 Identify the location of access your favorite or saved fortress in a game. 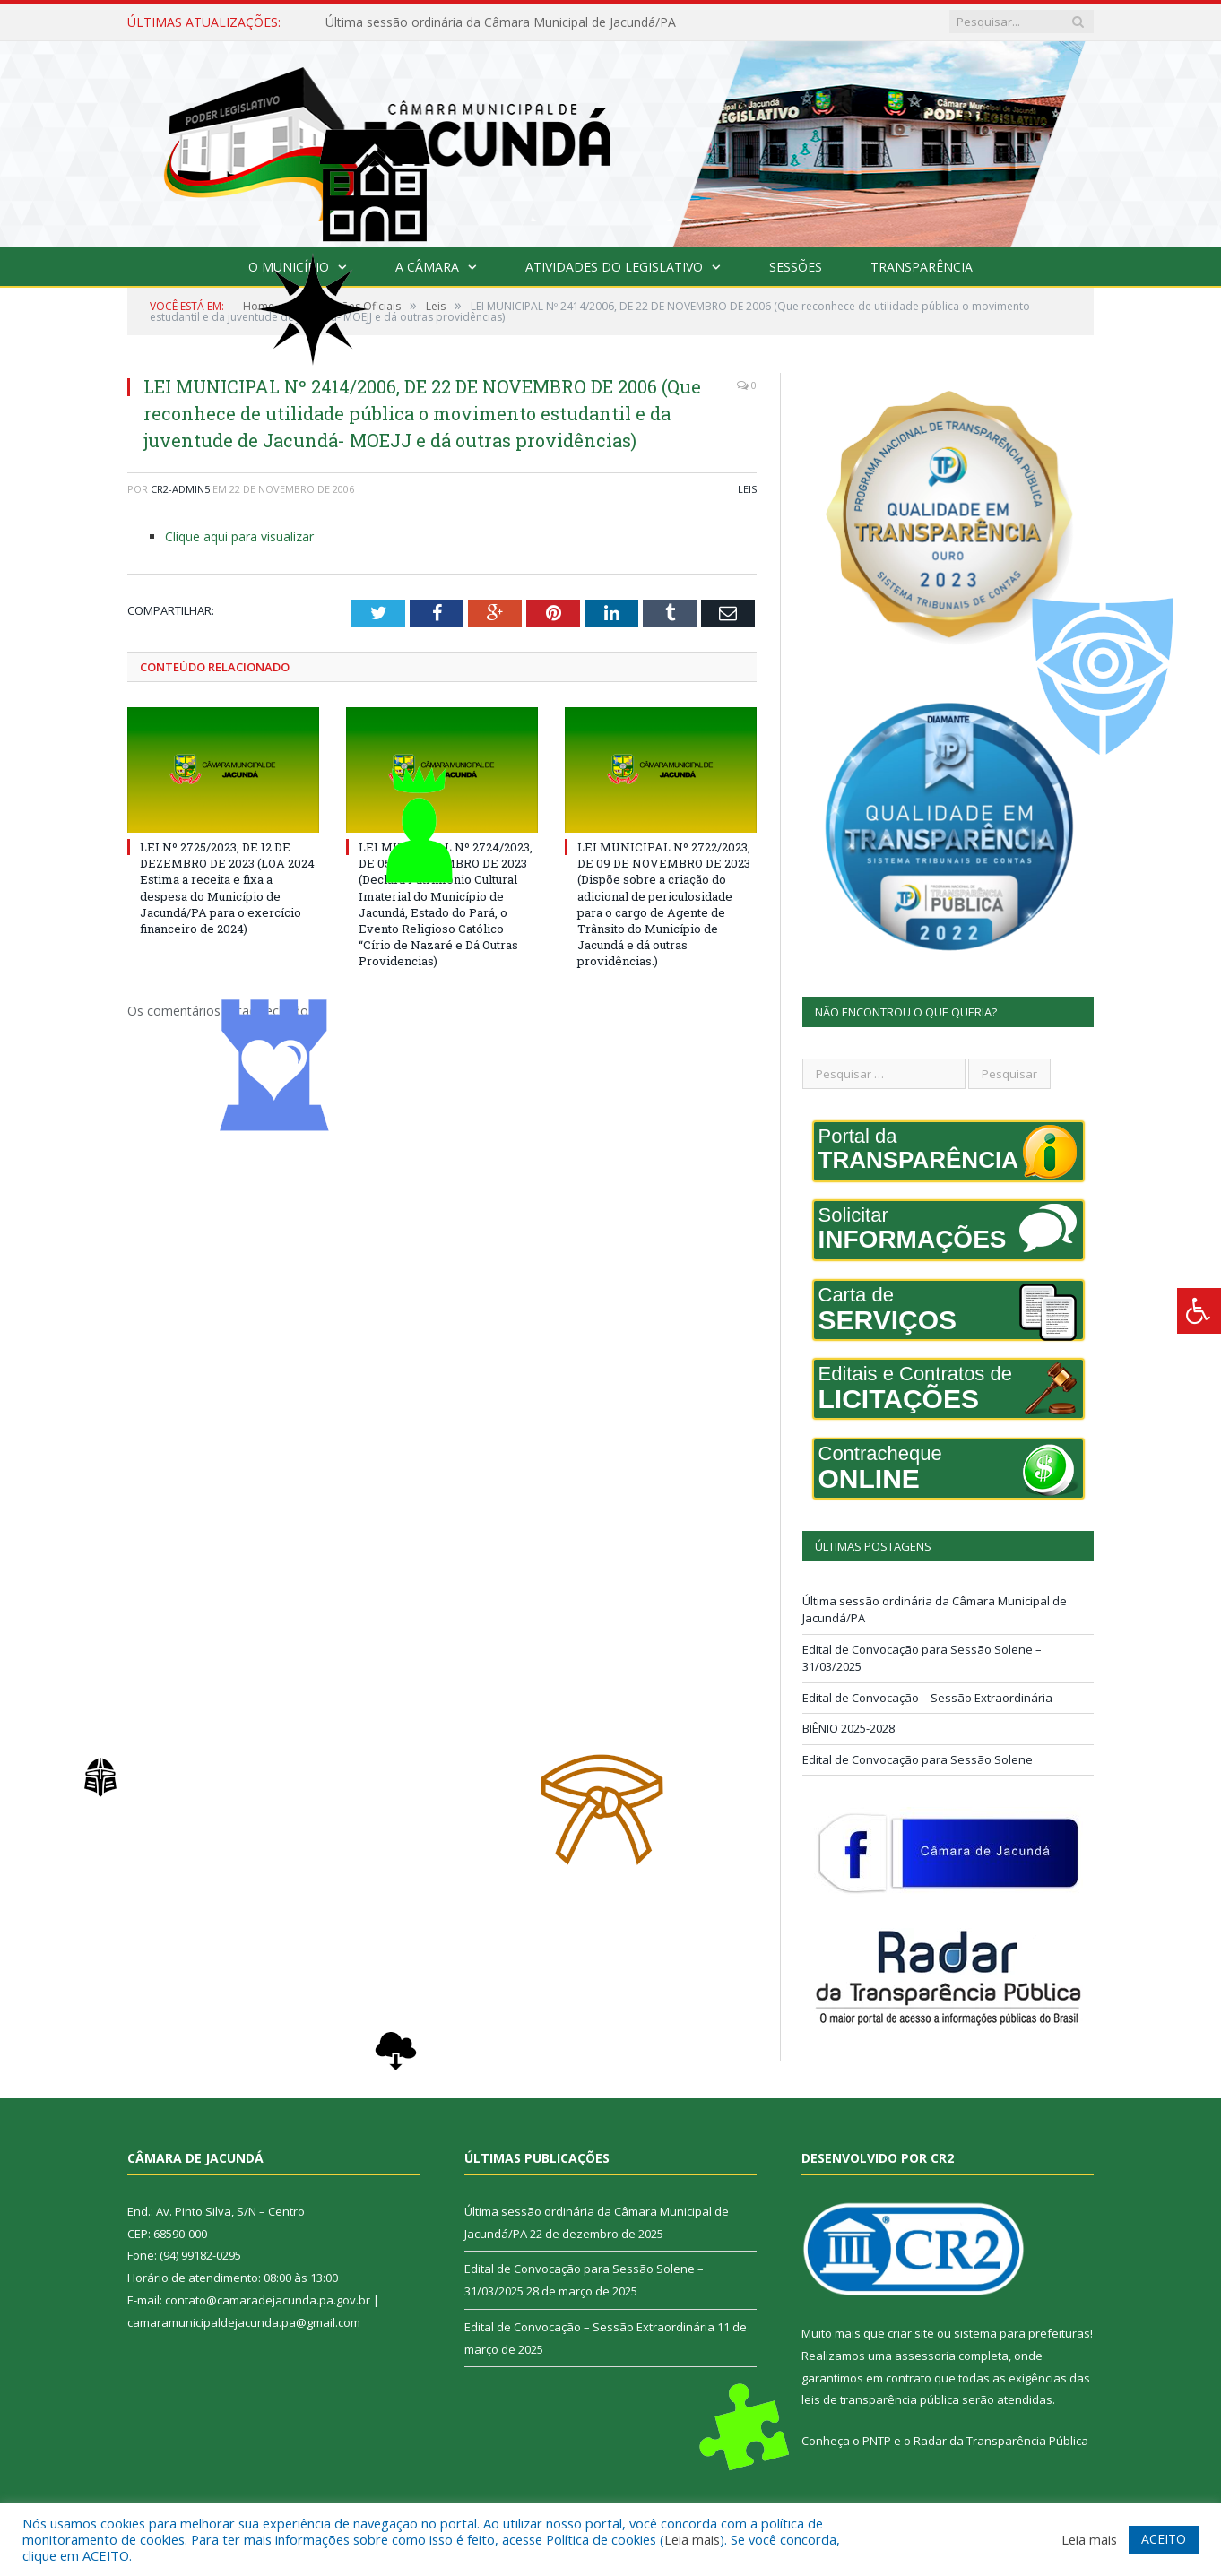
(274, 1065).